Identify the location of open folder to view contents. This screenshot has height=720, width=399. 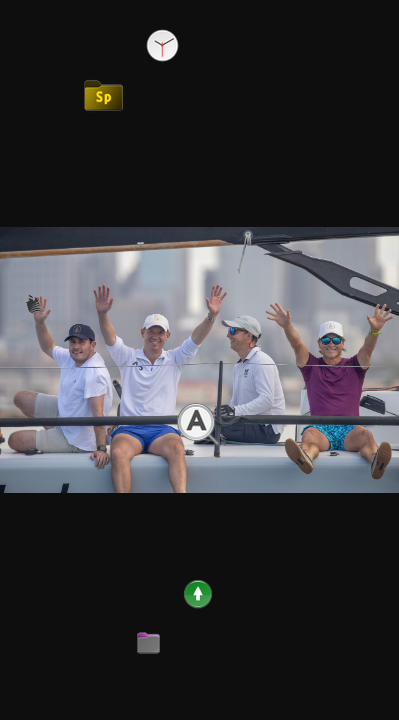
(148, 642).